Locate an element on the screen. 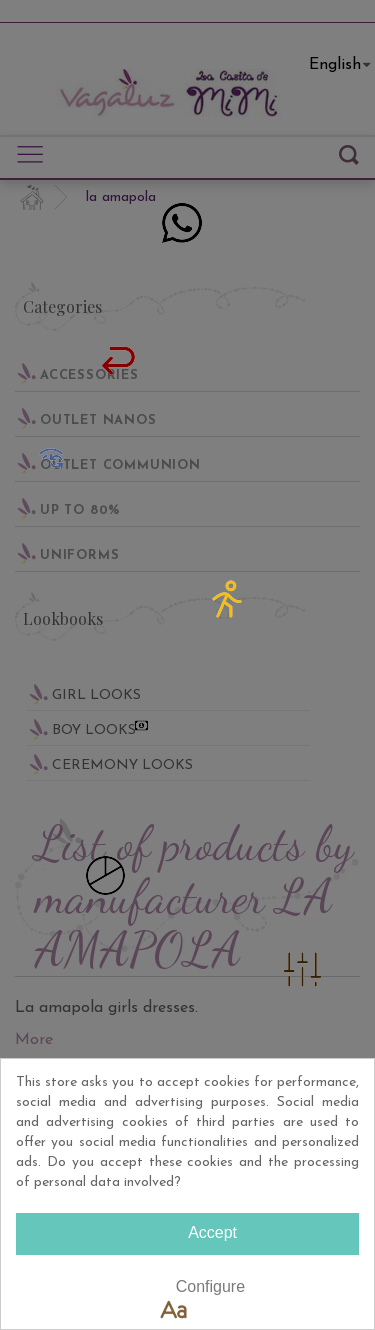 The image size is (375, 1330). view payment or billing information is located at coordinates (141, 725).